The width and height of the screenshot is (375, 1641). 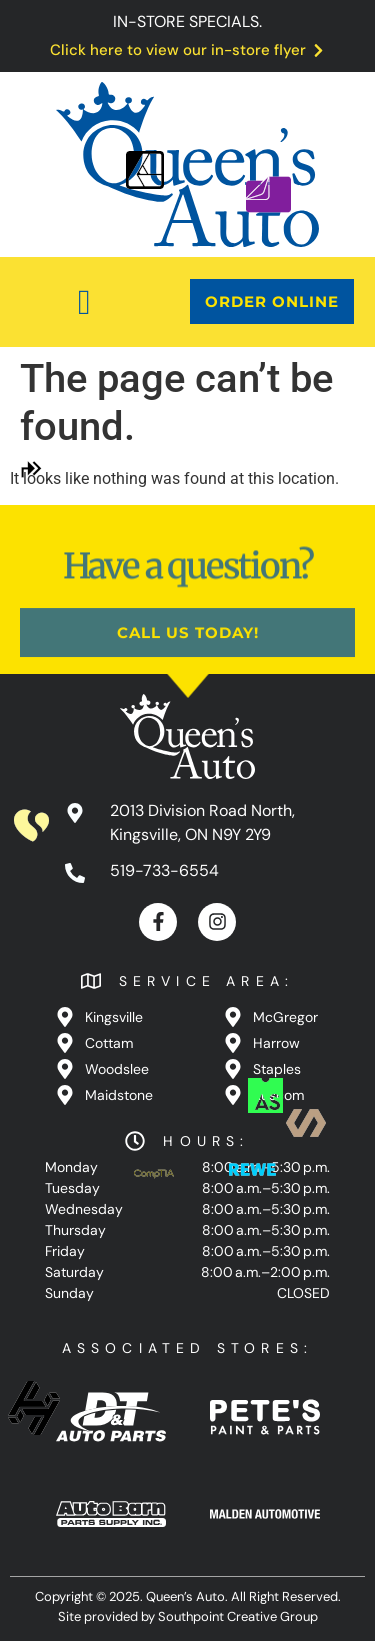 I want to click on visit the Soriana website or app, so click(x=31, y=825).